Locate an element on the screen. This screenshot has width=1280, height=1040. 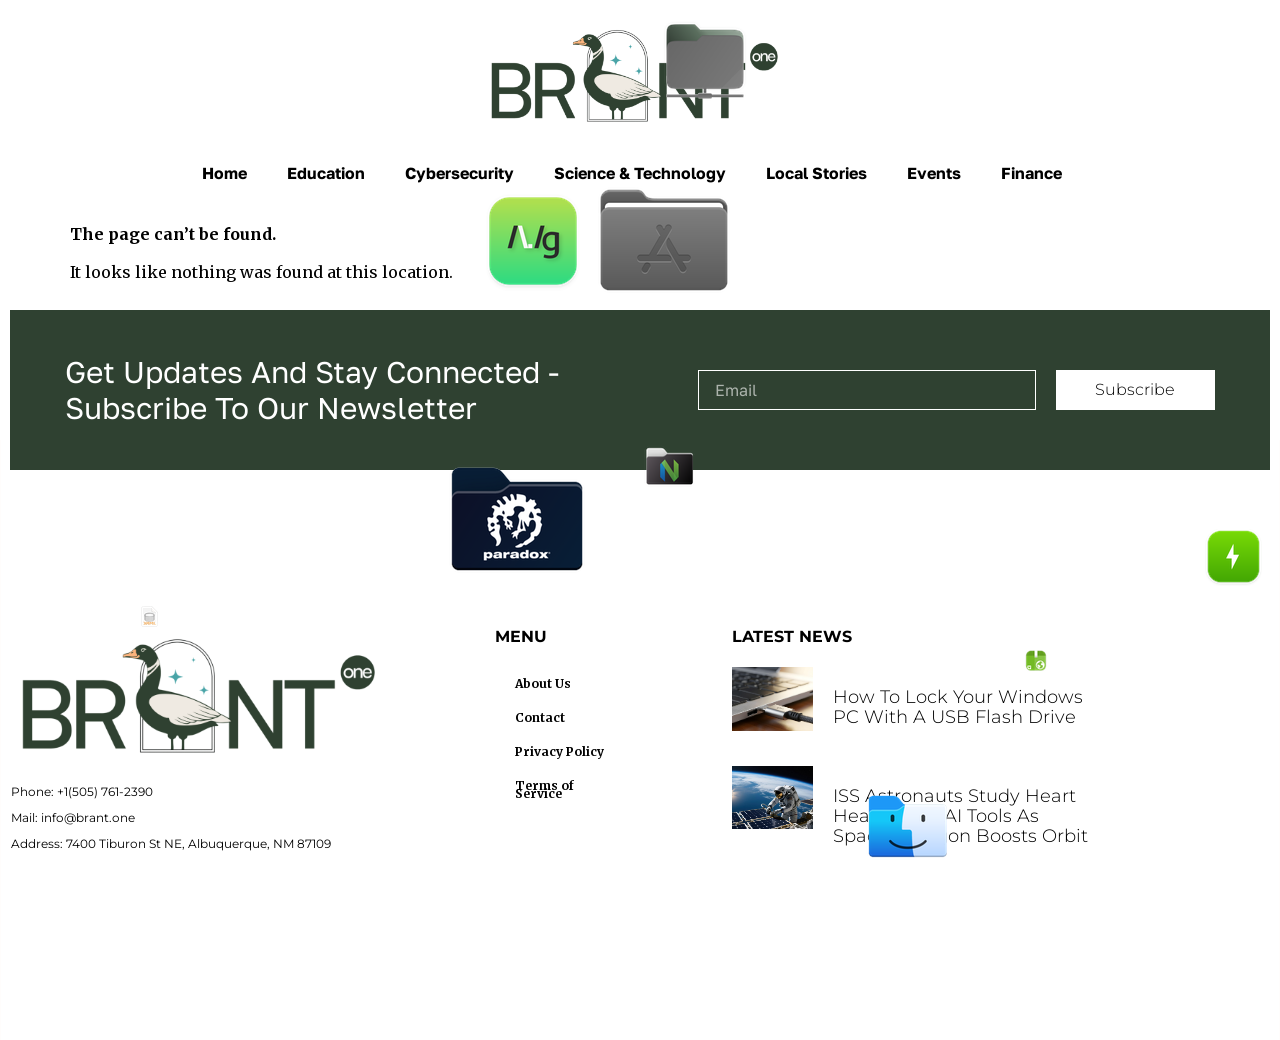
open finder to browse files and folders is located at coordinates (907, 828).